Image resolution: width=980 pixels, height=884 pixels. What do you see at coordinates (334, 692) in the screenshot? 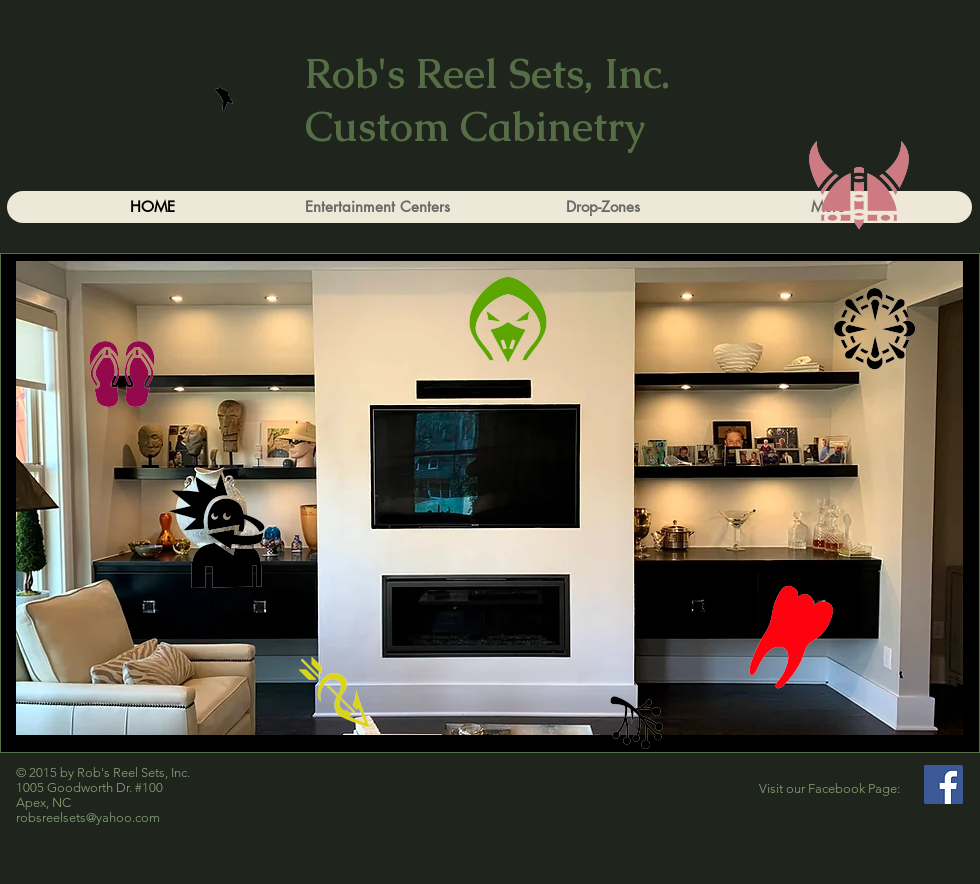
I see `indicates a spiral or curved shot trajectory` at bounding box center [334, 692].